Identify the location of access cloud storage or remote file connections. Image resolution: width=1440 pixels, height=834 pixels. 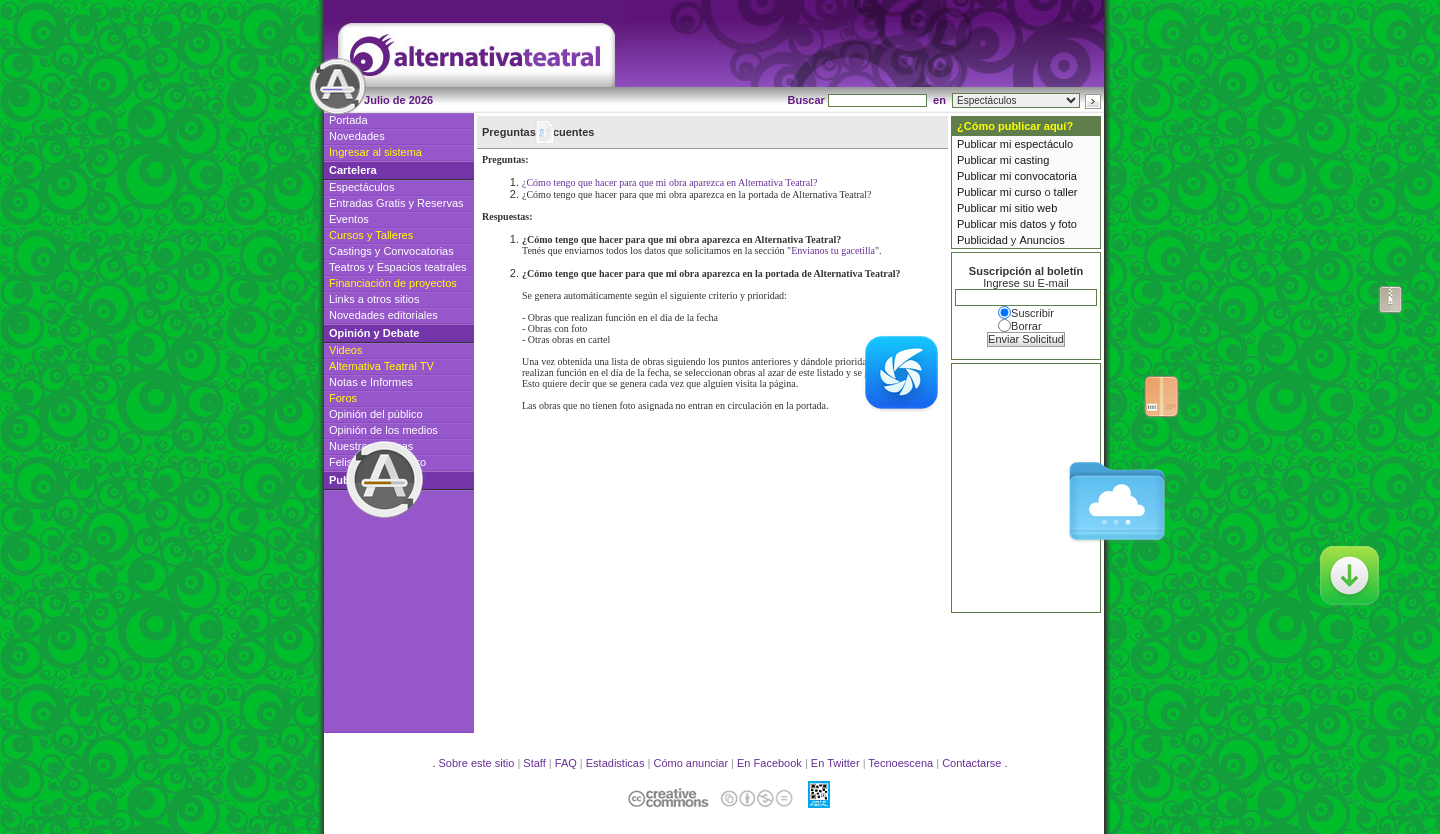
(1117, 501).